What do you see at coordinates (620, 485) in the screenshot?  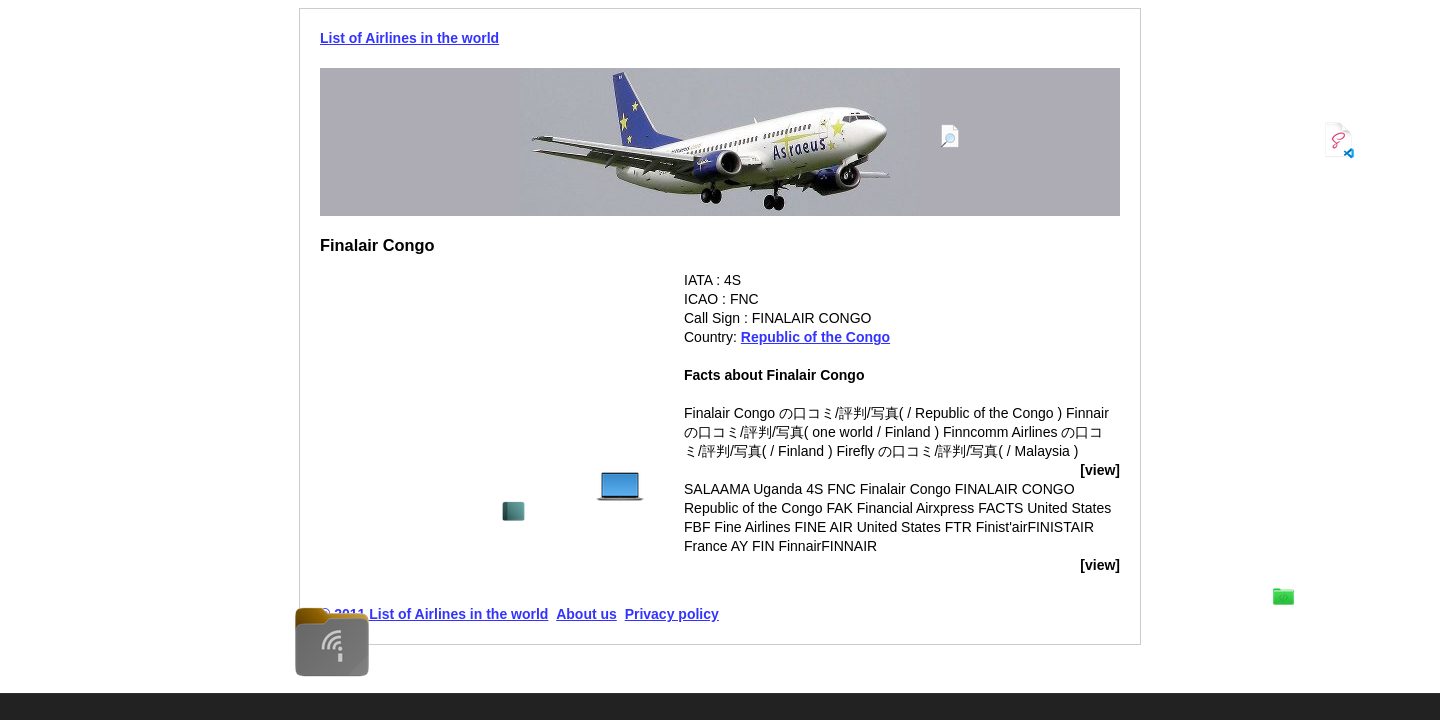 I see `select macbook pro as your device type` at bounding box center [620, 485].